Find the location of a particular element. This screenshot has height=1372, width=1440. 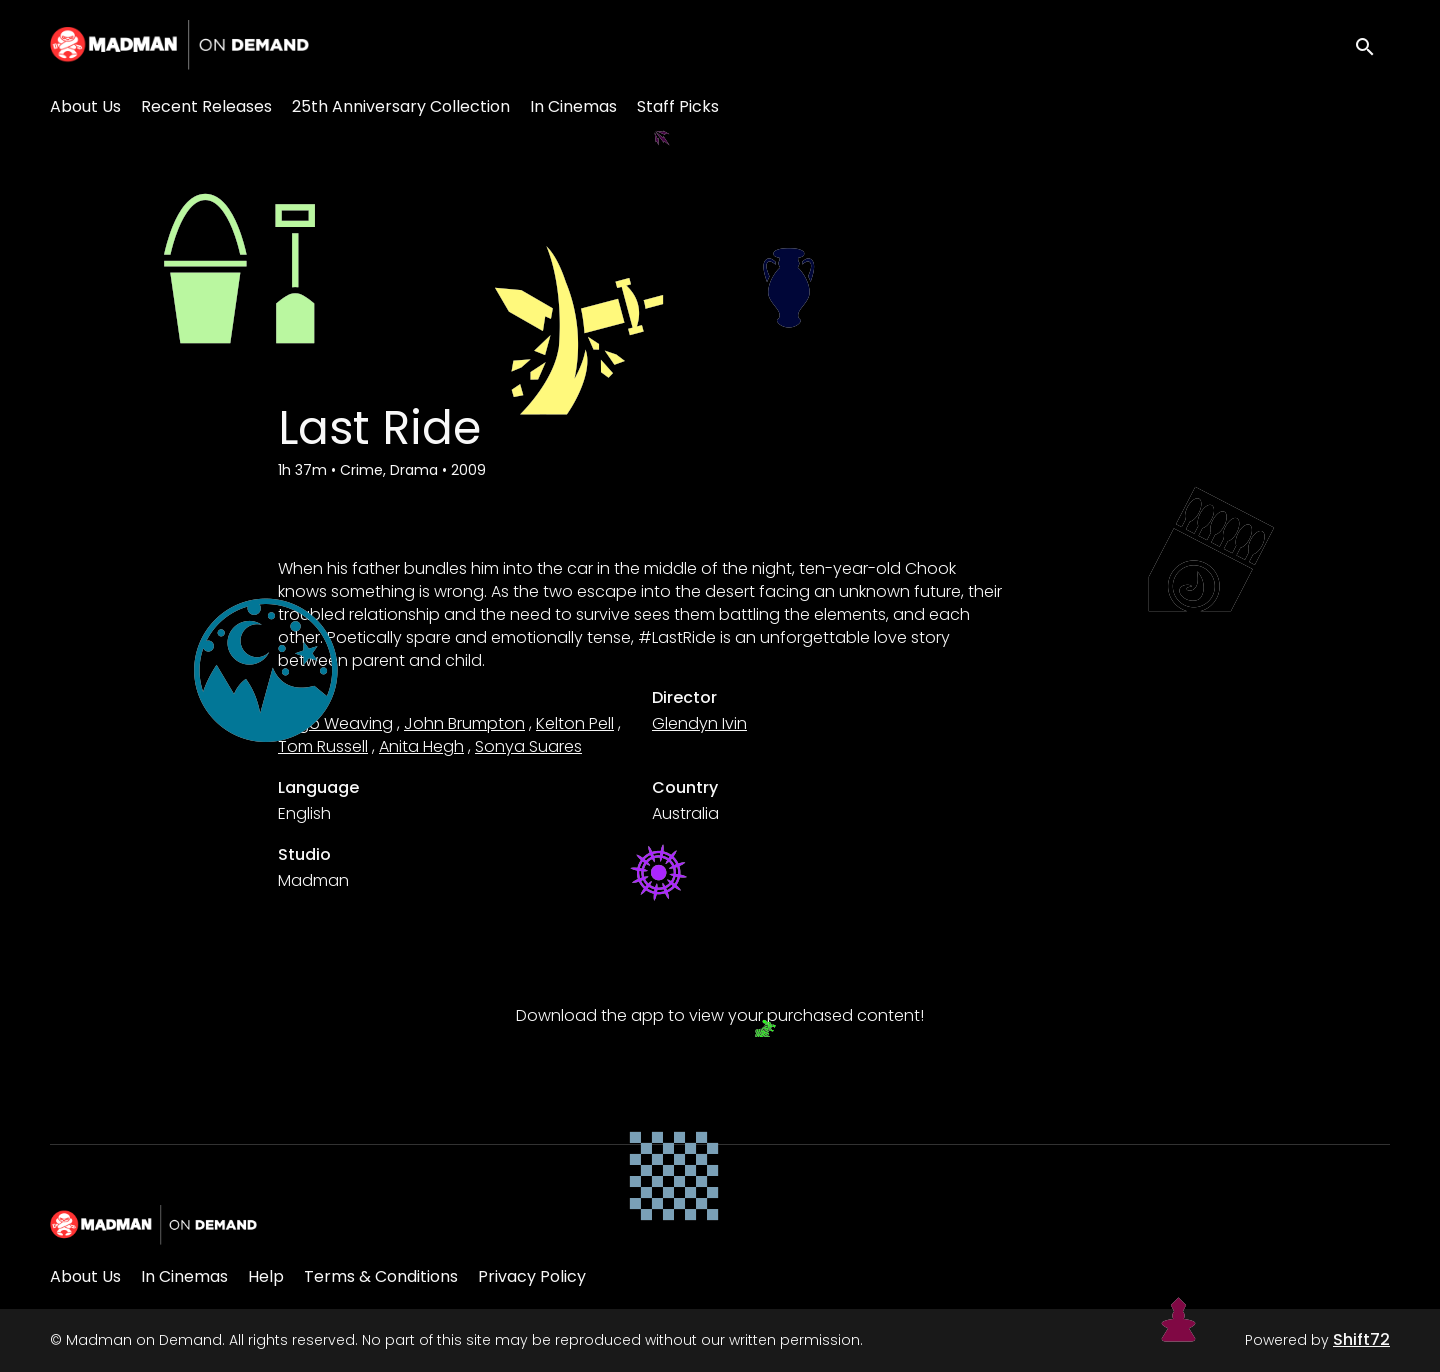

indicates a broken or damaged weapon is located at coordinates (579, 330).